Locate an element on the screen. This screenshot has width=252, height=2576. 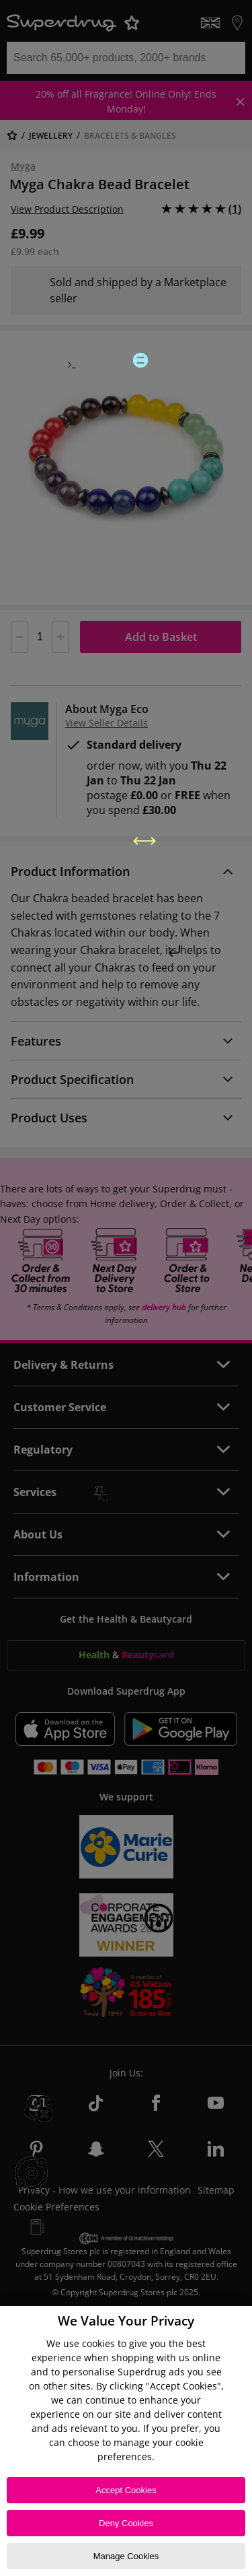
return or enter key action is located at coordinates (175, 951).